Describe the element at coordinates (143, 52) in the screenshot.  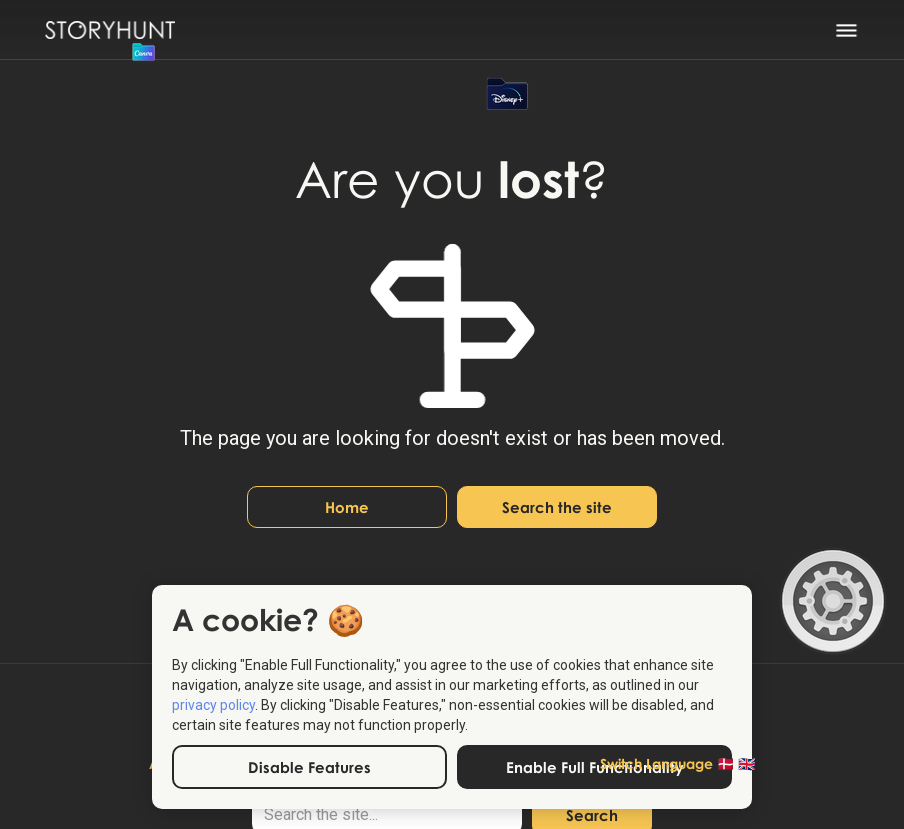
I see `open folder containing Canva project files` at that location.